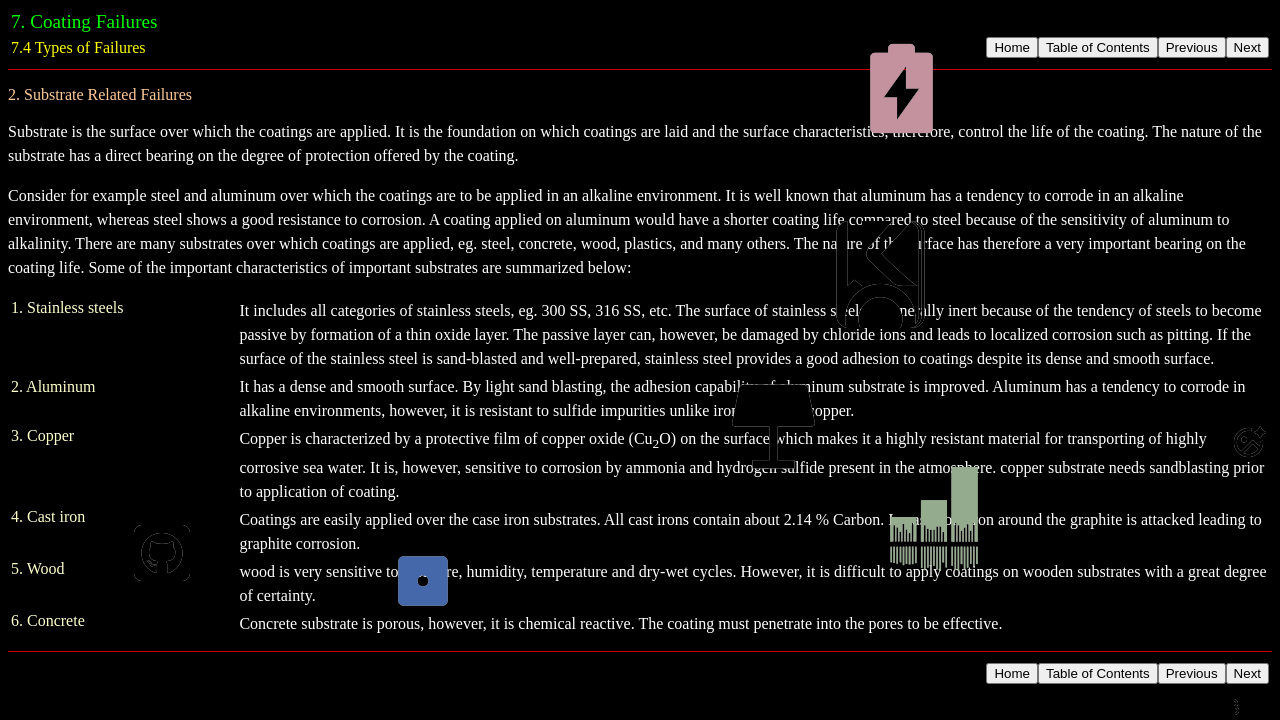  I want to click on open soundcharts music analytics platform, so click(934, 519).